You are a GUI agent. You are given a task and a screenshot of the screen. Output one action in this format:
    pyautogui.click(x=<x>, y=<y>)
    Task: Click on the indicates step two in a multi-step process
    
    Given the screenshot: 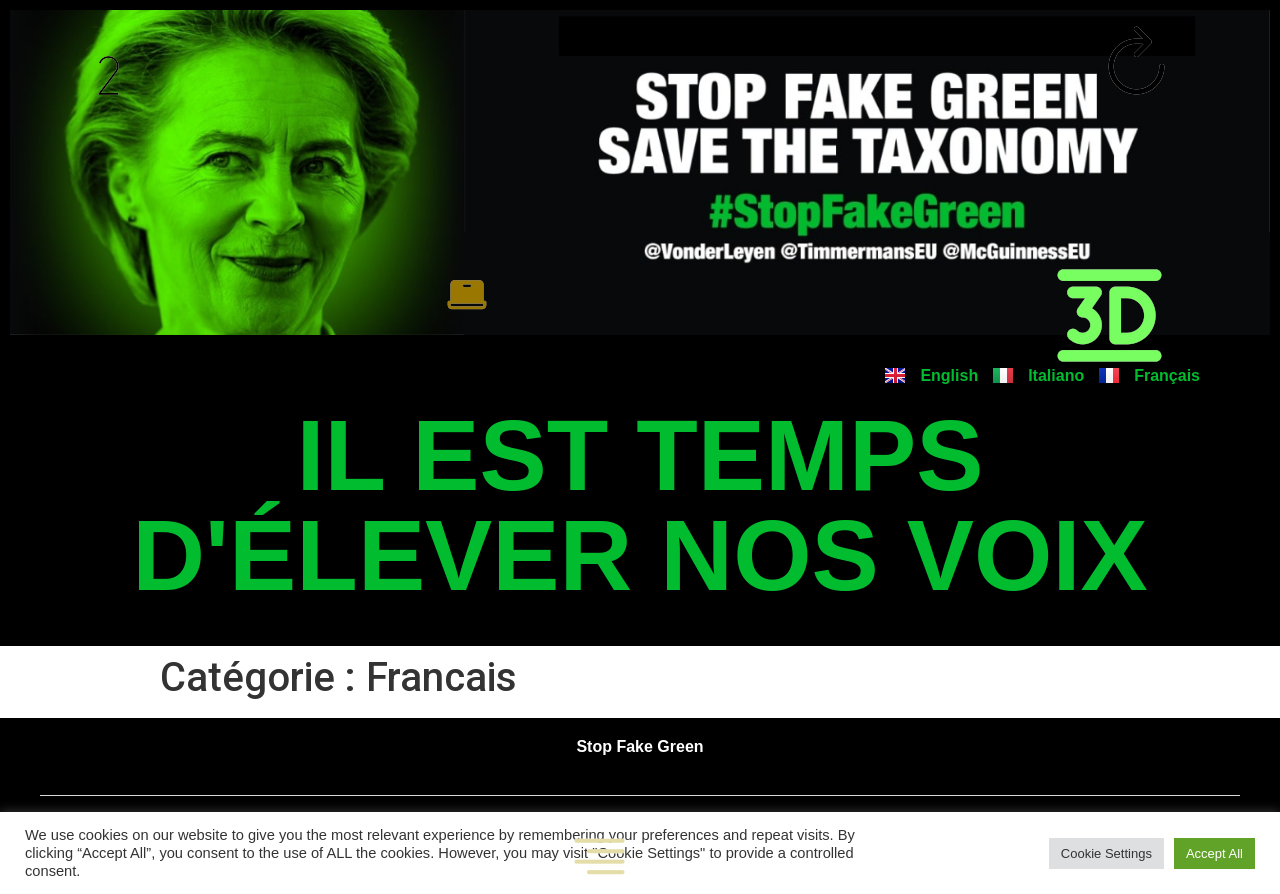 What is the action you would take?
    pyautogui.click(x=108, y=75)
    